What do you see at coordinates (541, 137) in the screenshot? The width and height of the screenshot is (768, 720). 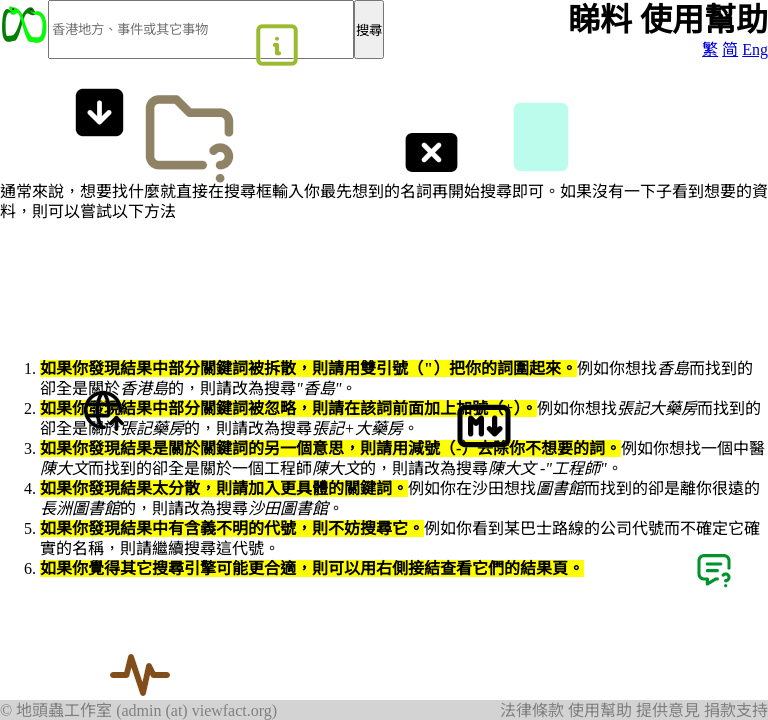 I see `switch to single column layout` at bounding box center [541, 137].